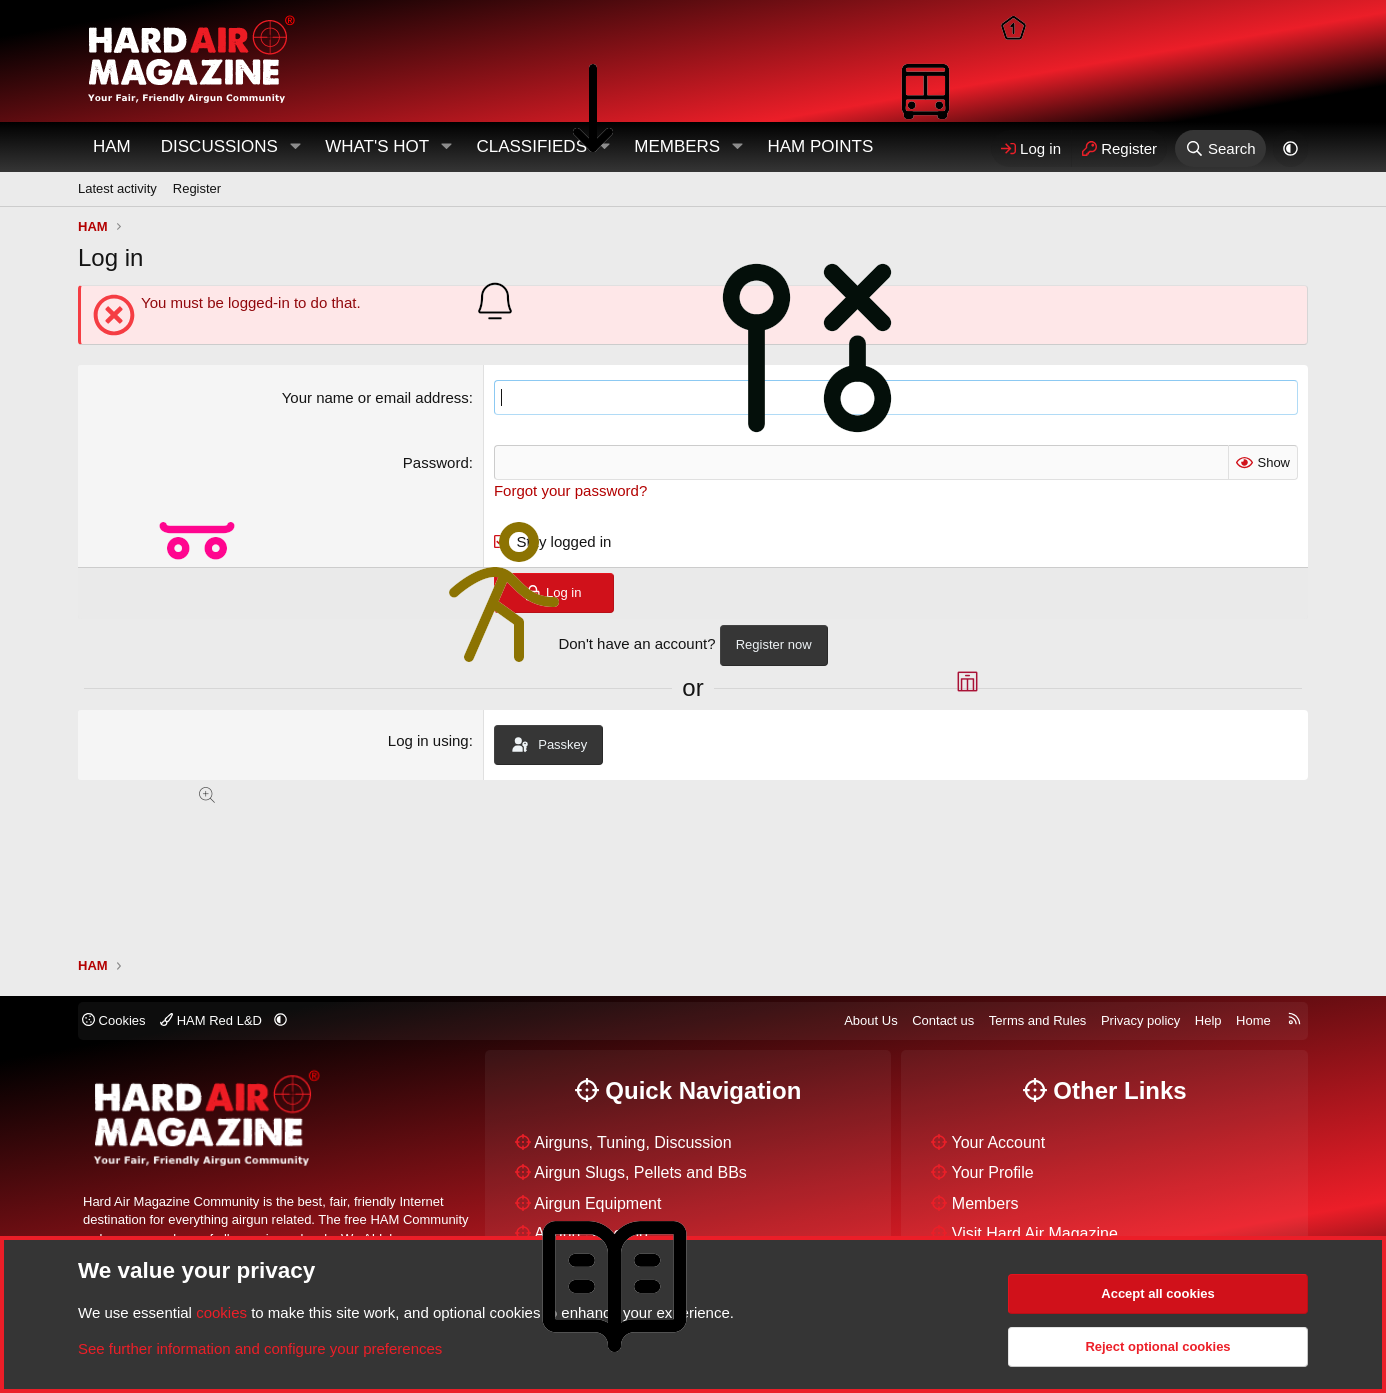 The width and height of the screenshot is (1386, 1393). I want to click on zoom in on content, so click(207, 795).